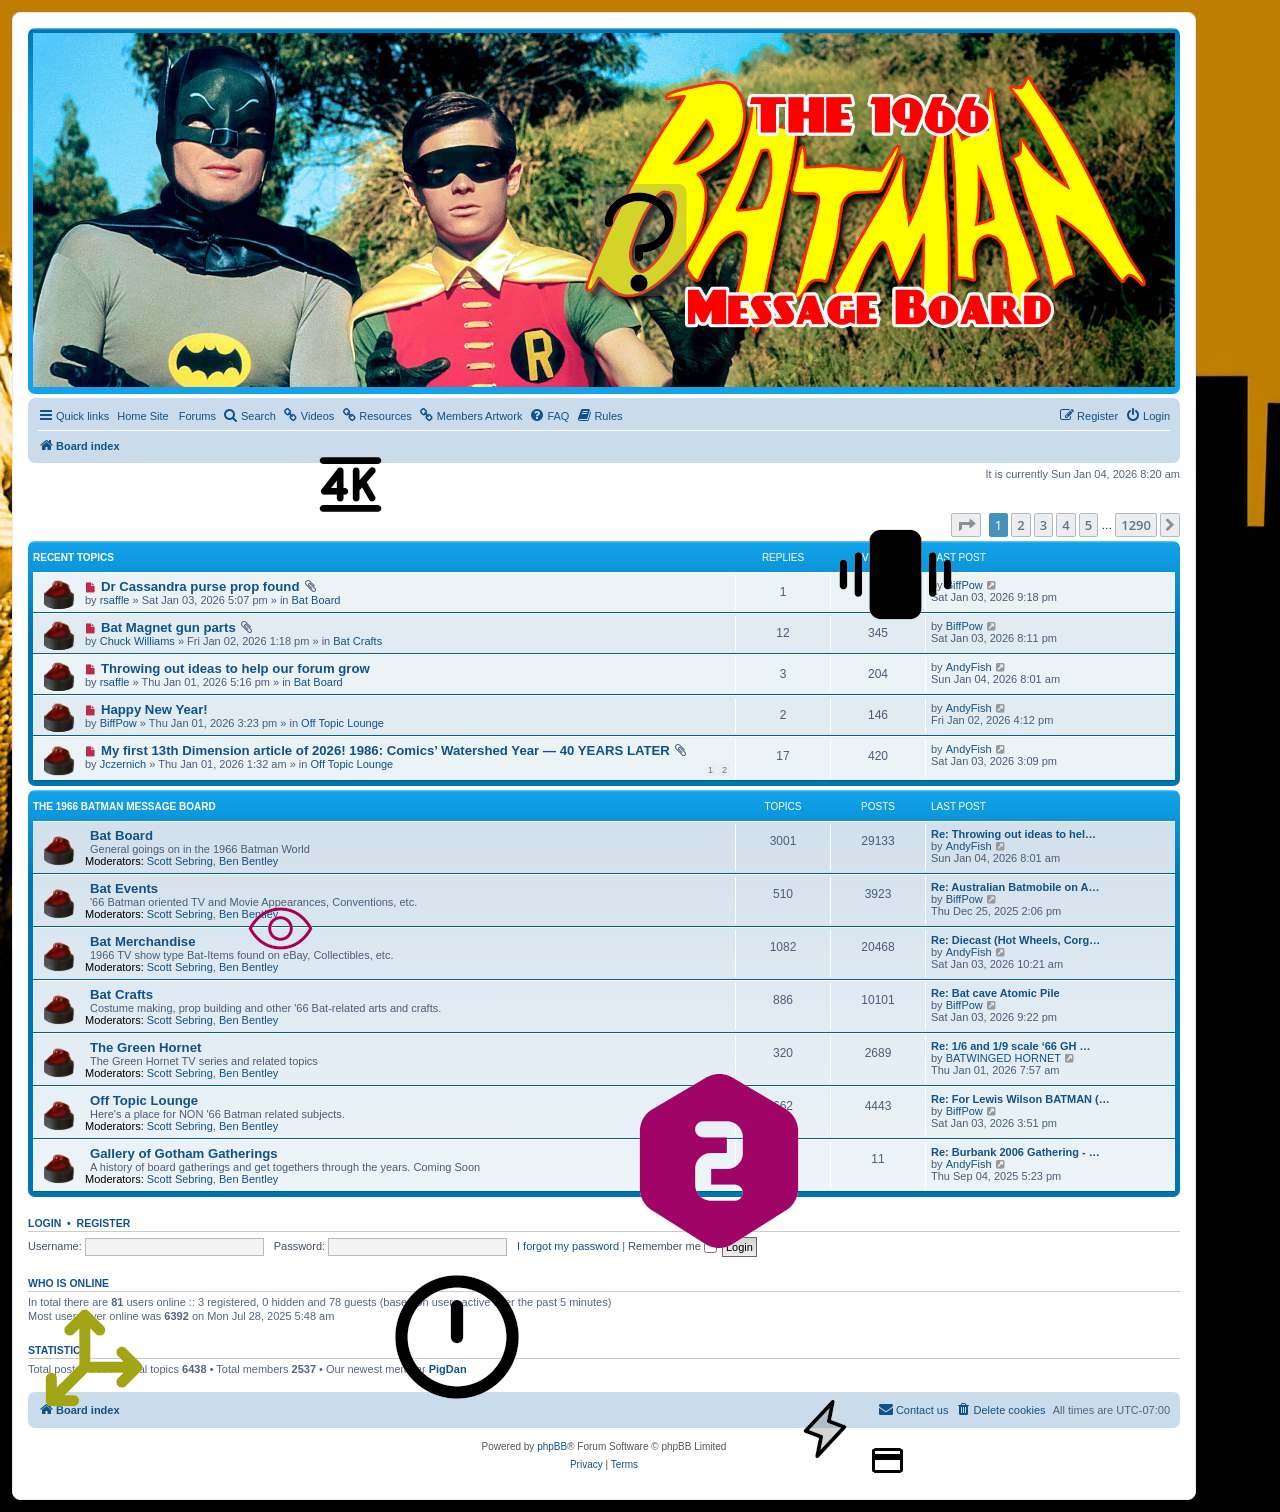 The height and width of the screenshot is (1512, 1280). Describe the element at coordinates (825, 1429) in the screenshot. I see `quick actions or shortcuts` at that location.